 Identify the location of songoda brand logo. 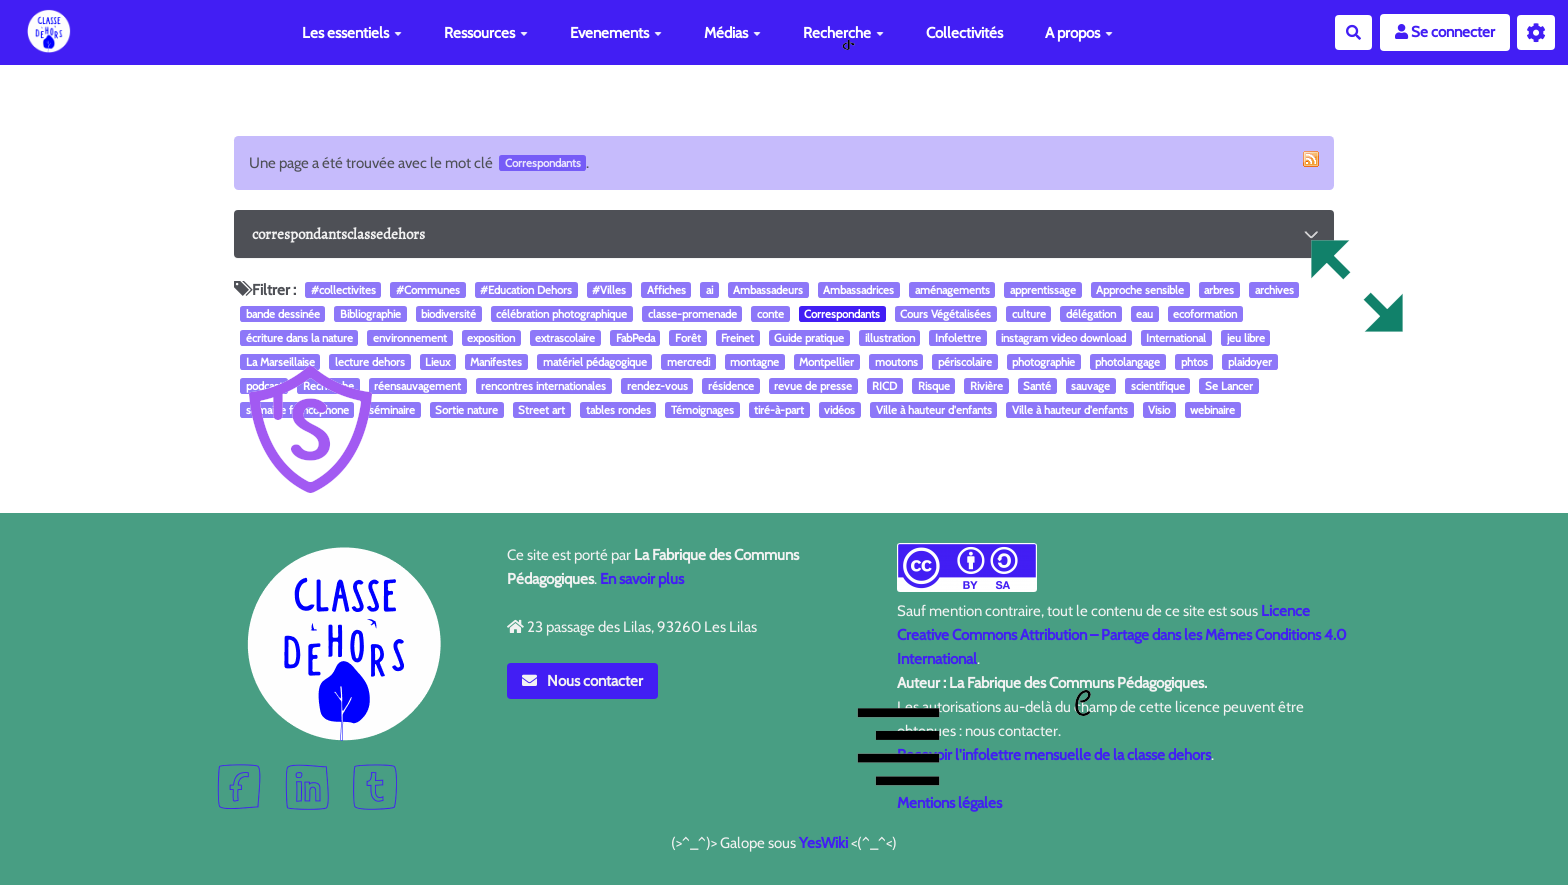
(310, 429).